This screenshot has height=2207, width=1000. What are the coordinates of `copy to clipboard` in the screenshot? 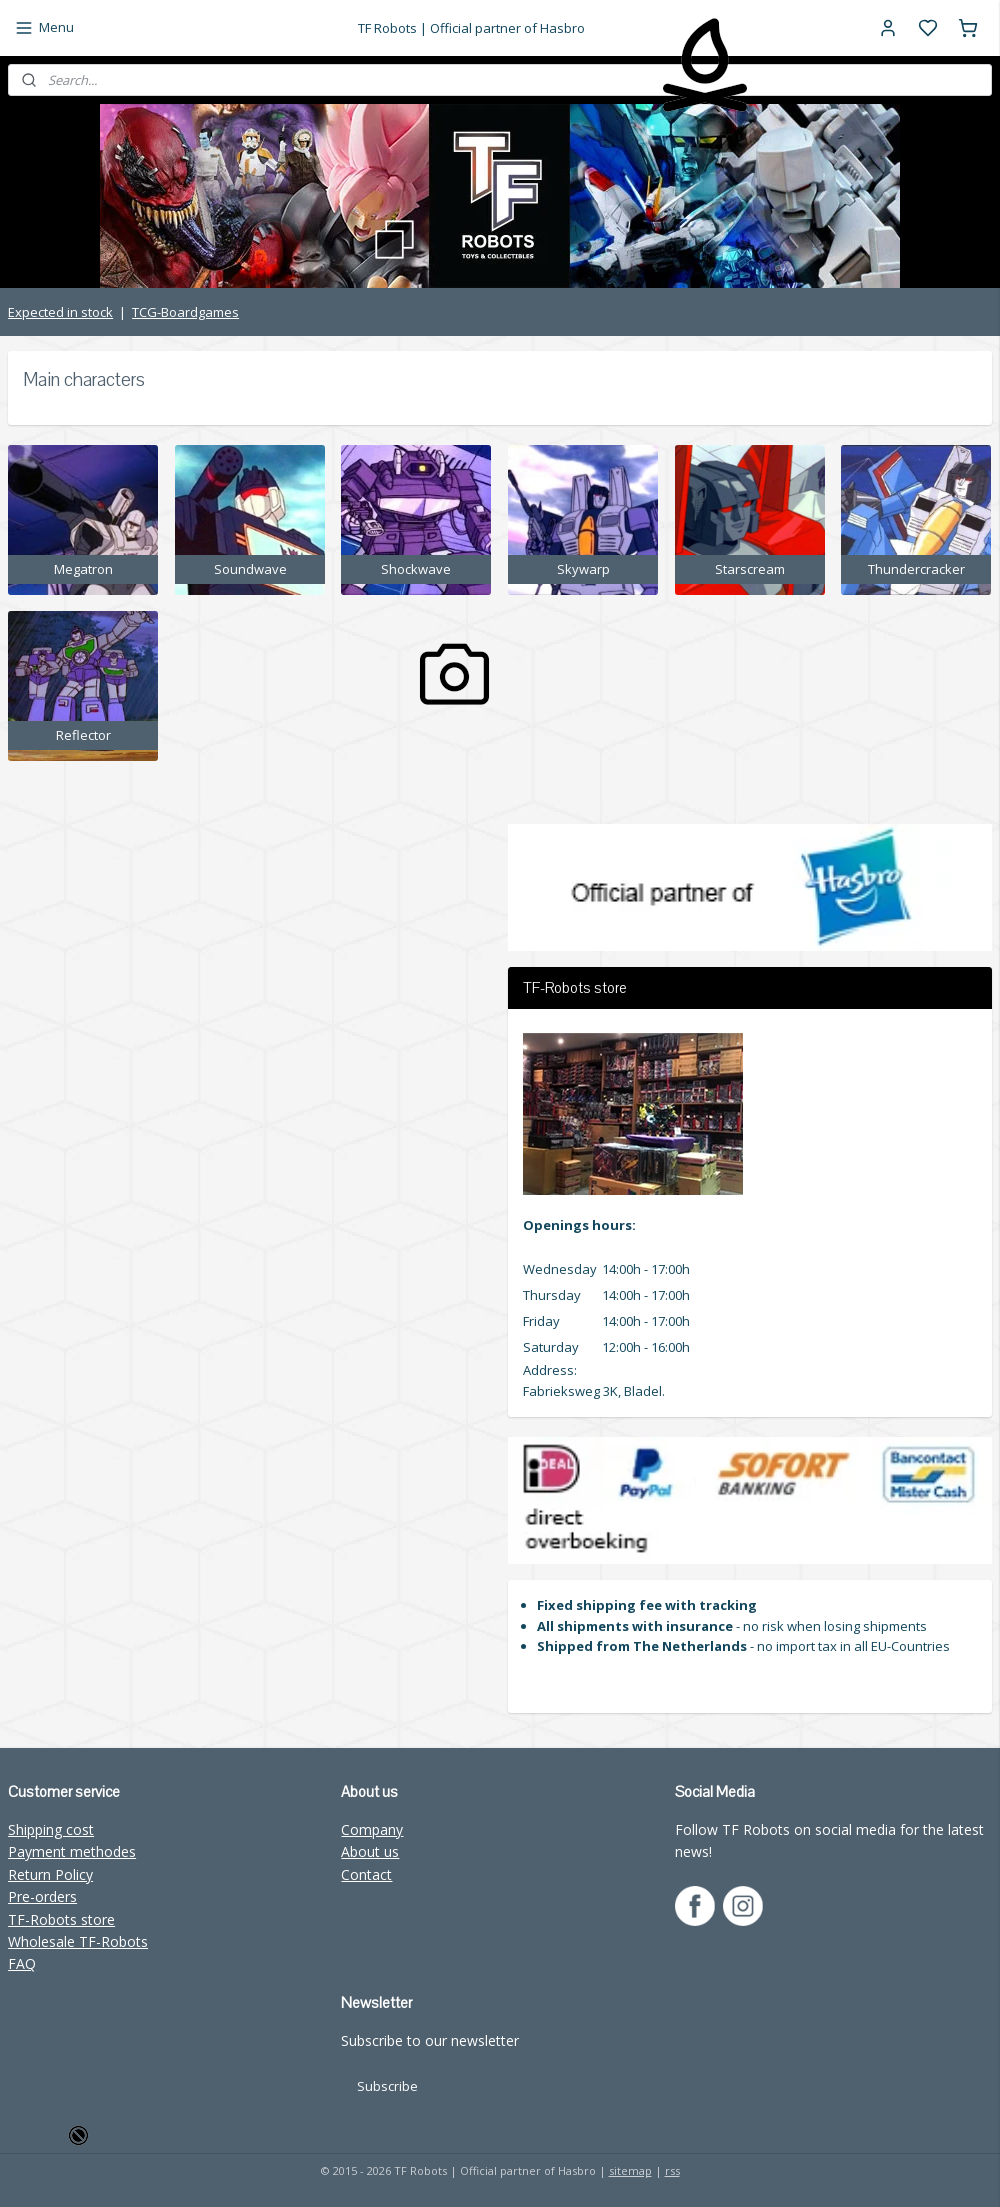 It's located at (394, 239).